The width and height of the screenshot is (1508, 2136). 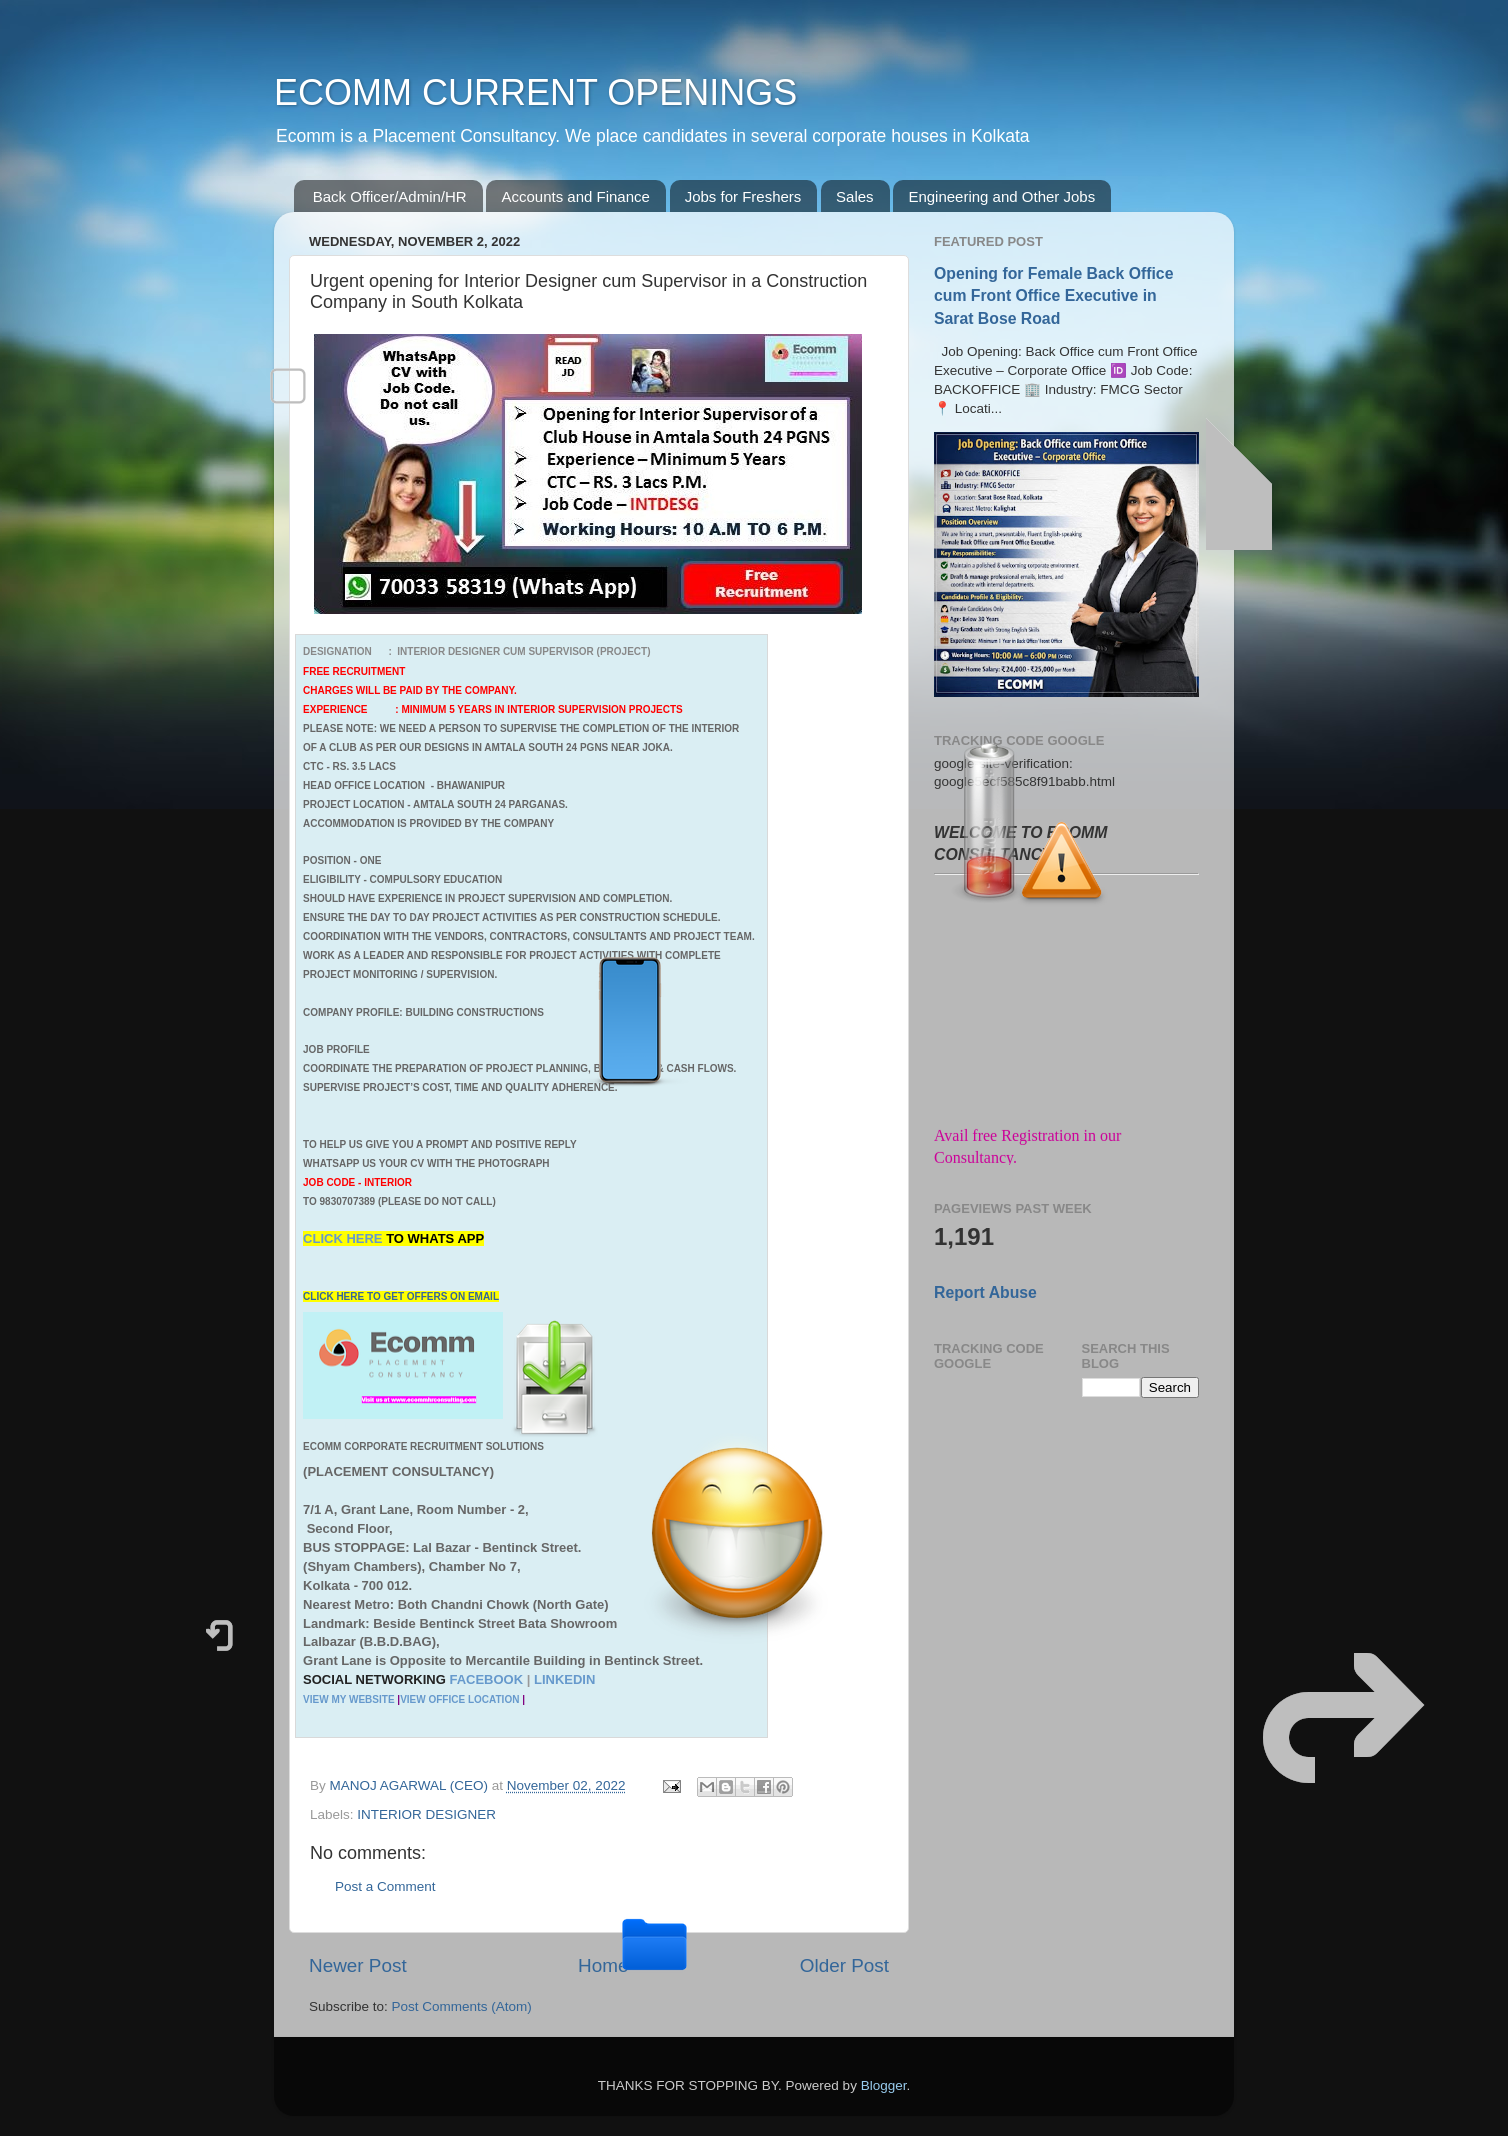 What do you see at coordinates (288, 386) in the screenshot?
I see `unchecked checkbox state` at bounding box center [288, 386].